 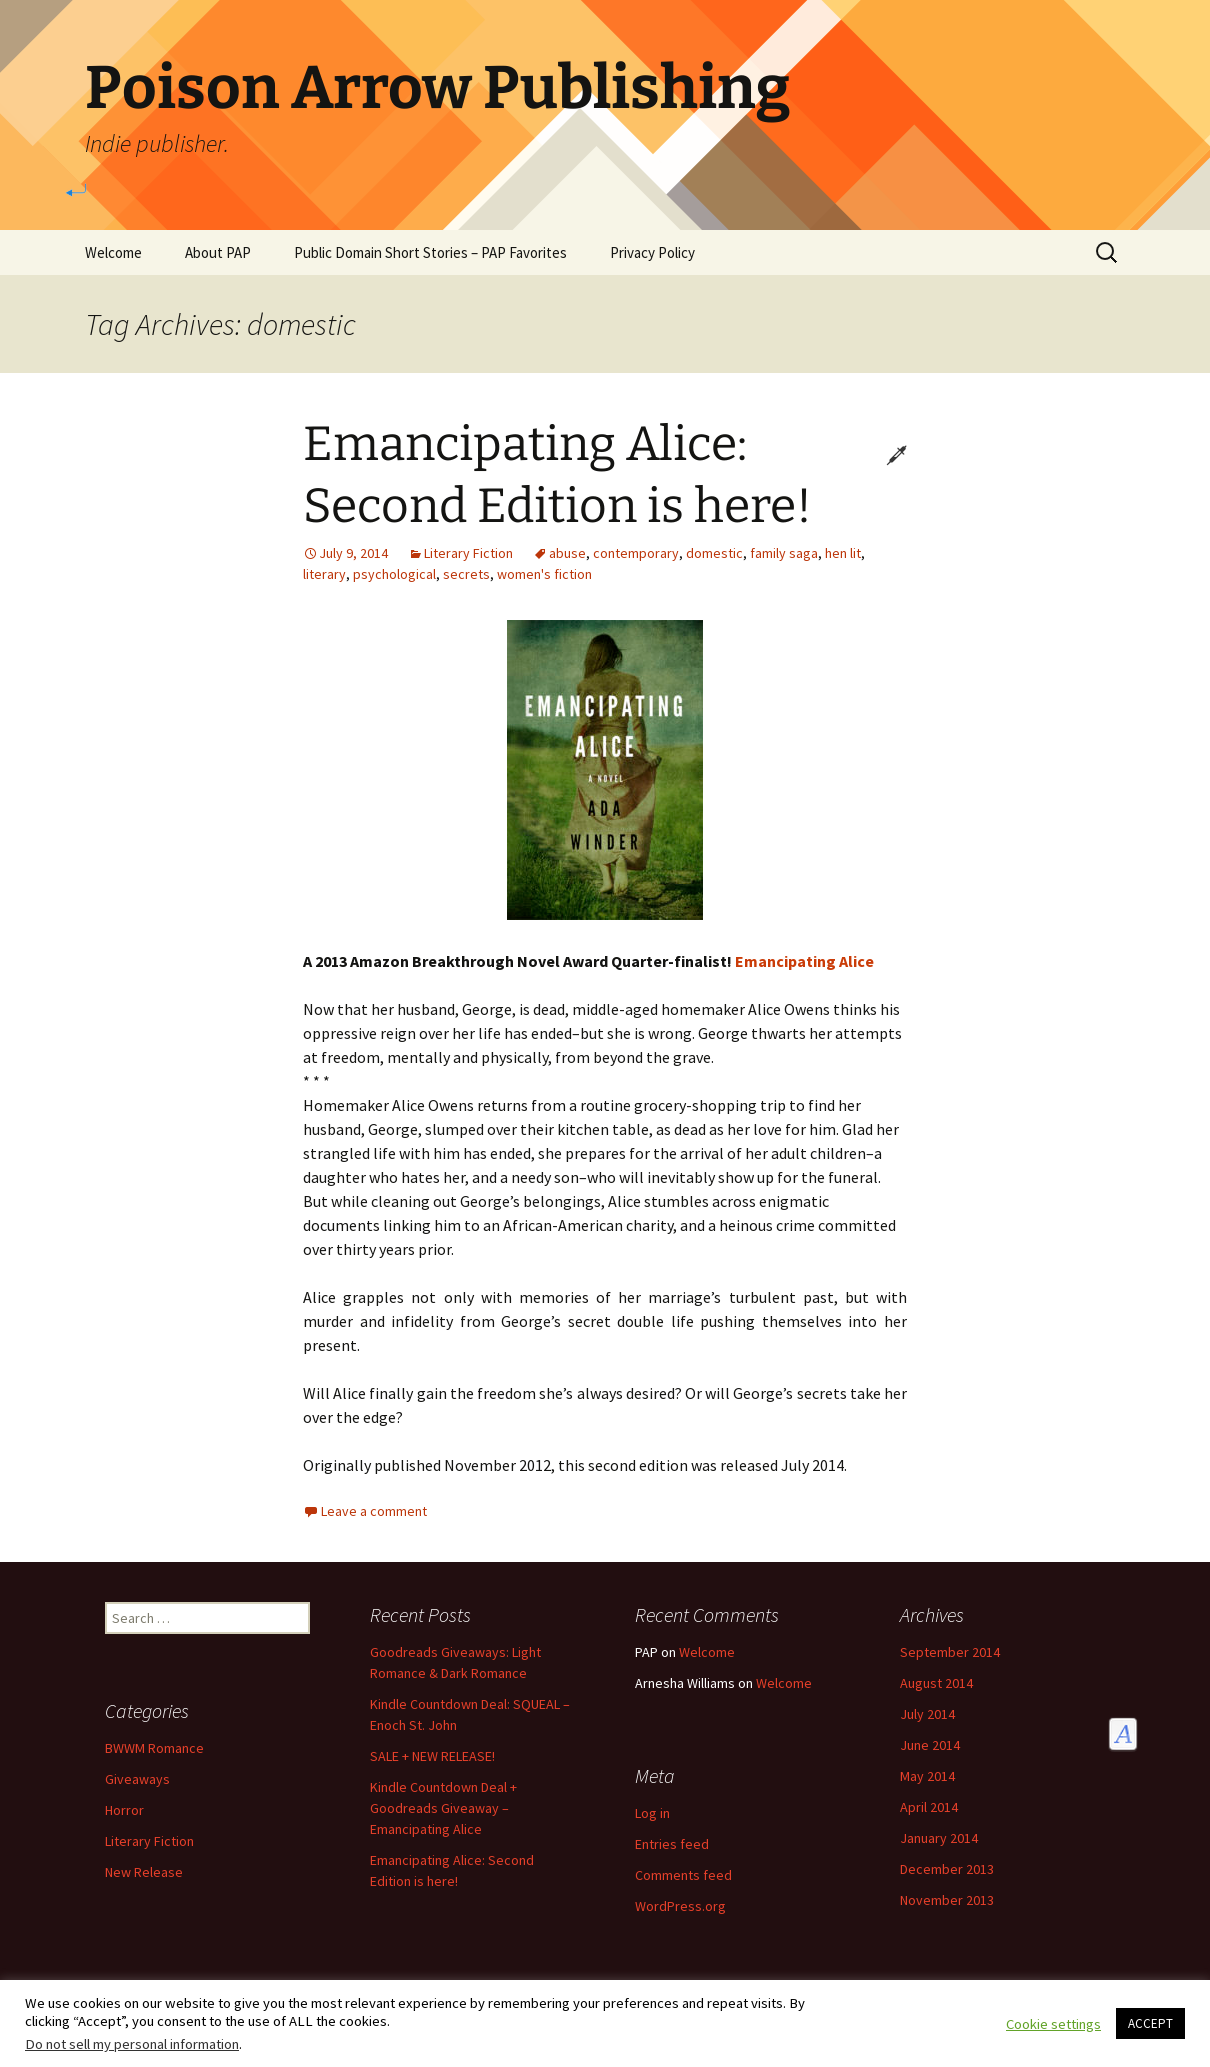 What do you see at coordinates (1123, 1734) in the screenshot?
I see `open a font file` at bounding box center [1123, 1734].